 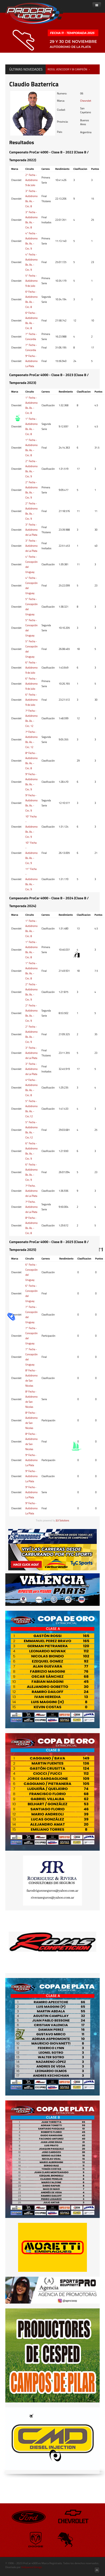 I want to click on enter a forest zone or nature area, so click(x=101, y=1250).